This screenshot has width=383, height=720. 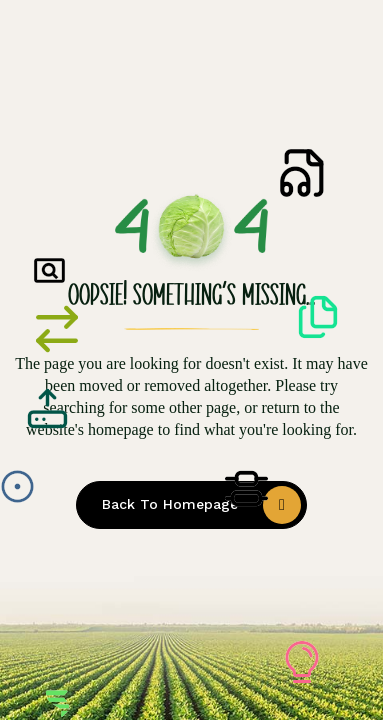 What do you see at coordinates (47, 408) in the screenshot?
I see `upload files to local storage or drive` at bounding box center [47, 408].